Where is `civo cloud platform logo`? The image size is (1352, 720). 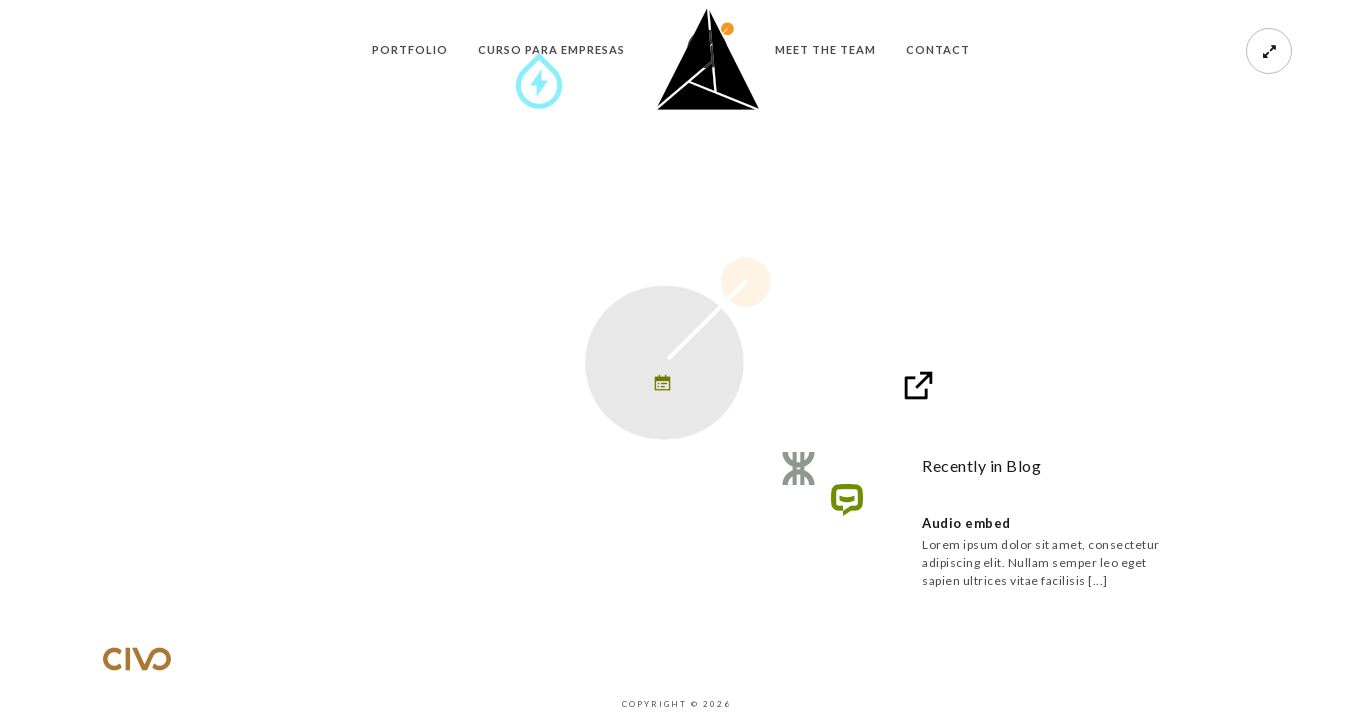 civo cloud platform logo is located at coordinates (137, 659).